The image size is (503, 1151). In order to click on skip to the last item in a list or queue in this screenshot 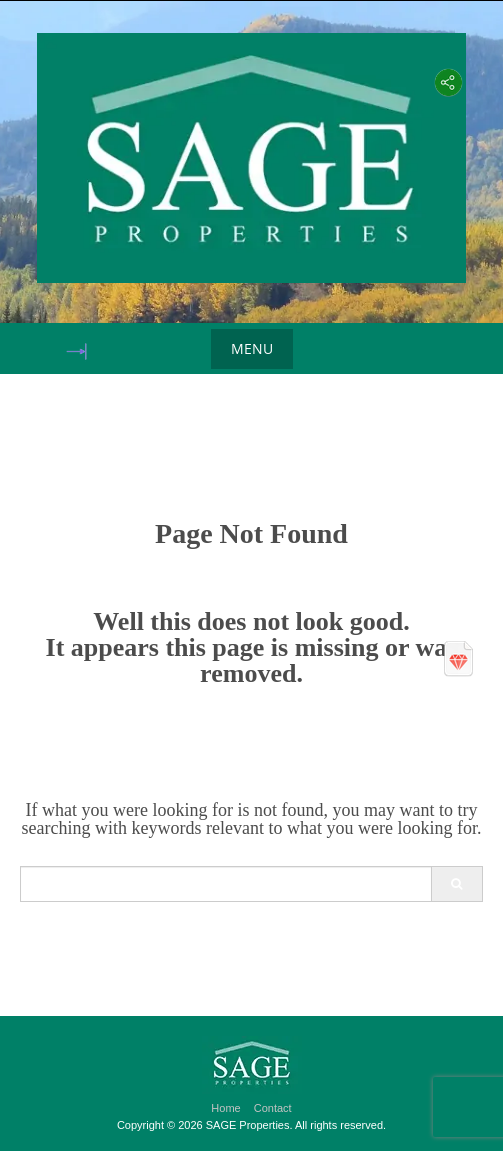, I will do `click(76, 351)`.